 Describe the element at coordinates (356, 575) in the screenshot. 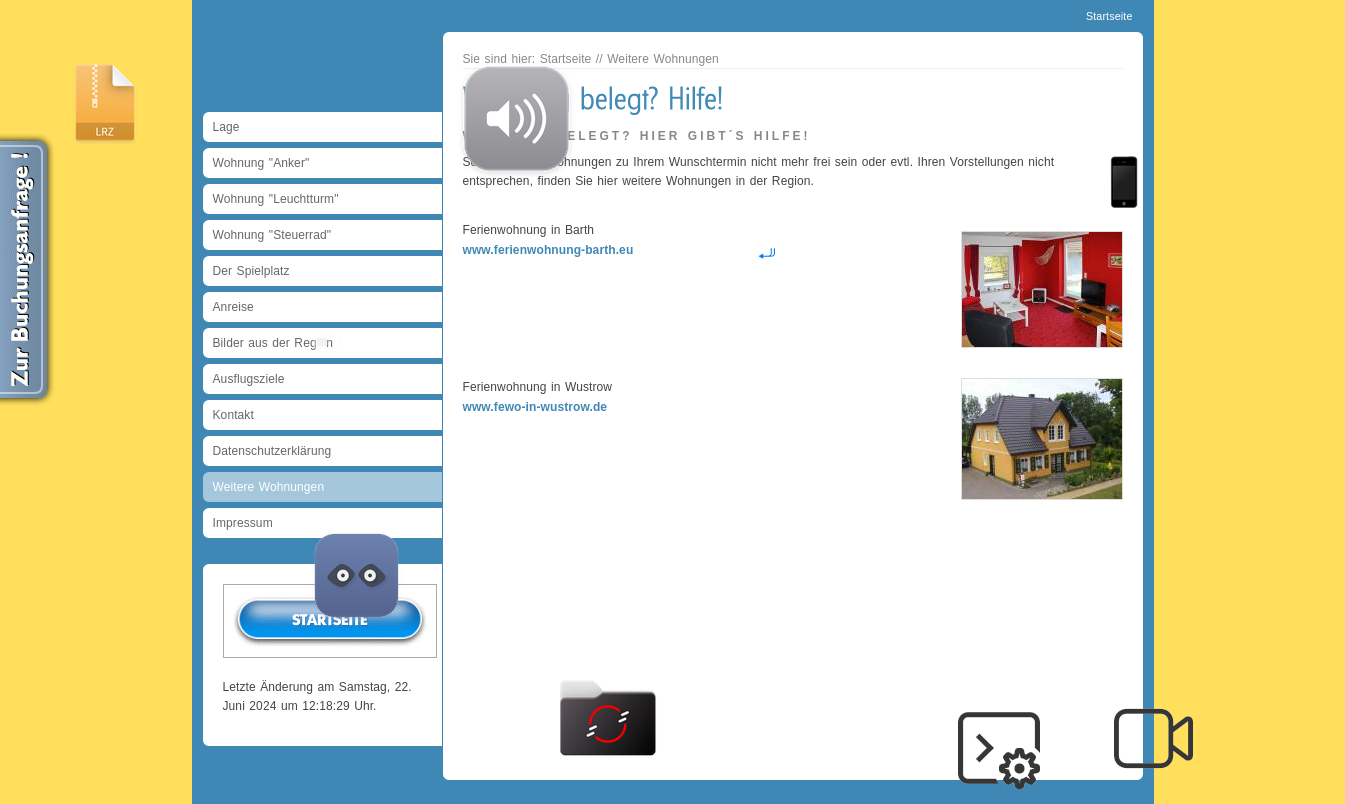

I see `open mockoon api mocking application` at that location.